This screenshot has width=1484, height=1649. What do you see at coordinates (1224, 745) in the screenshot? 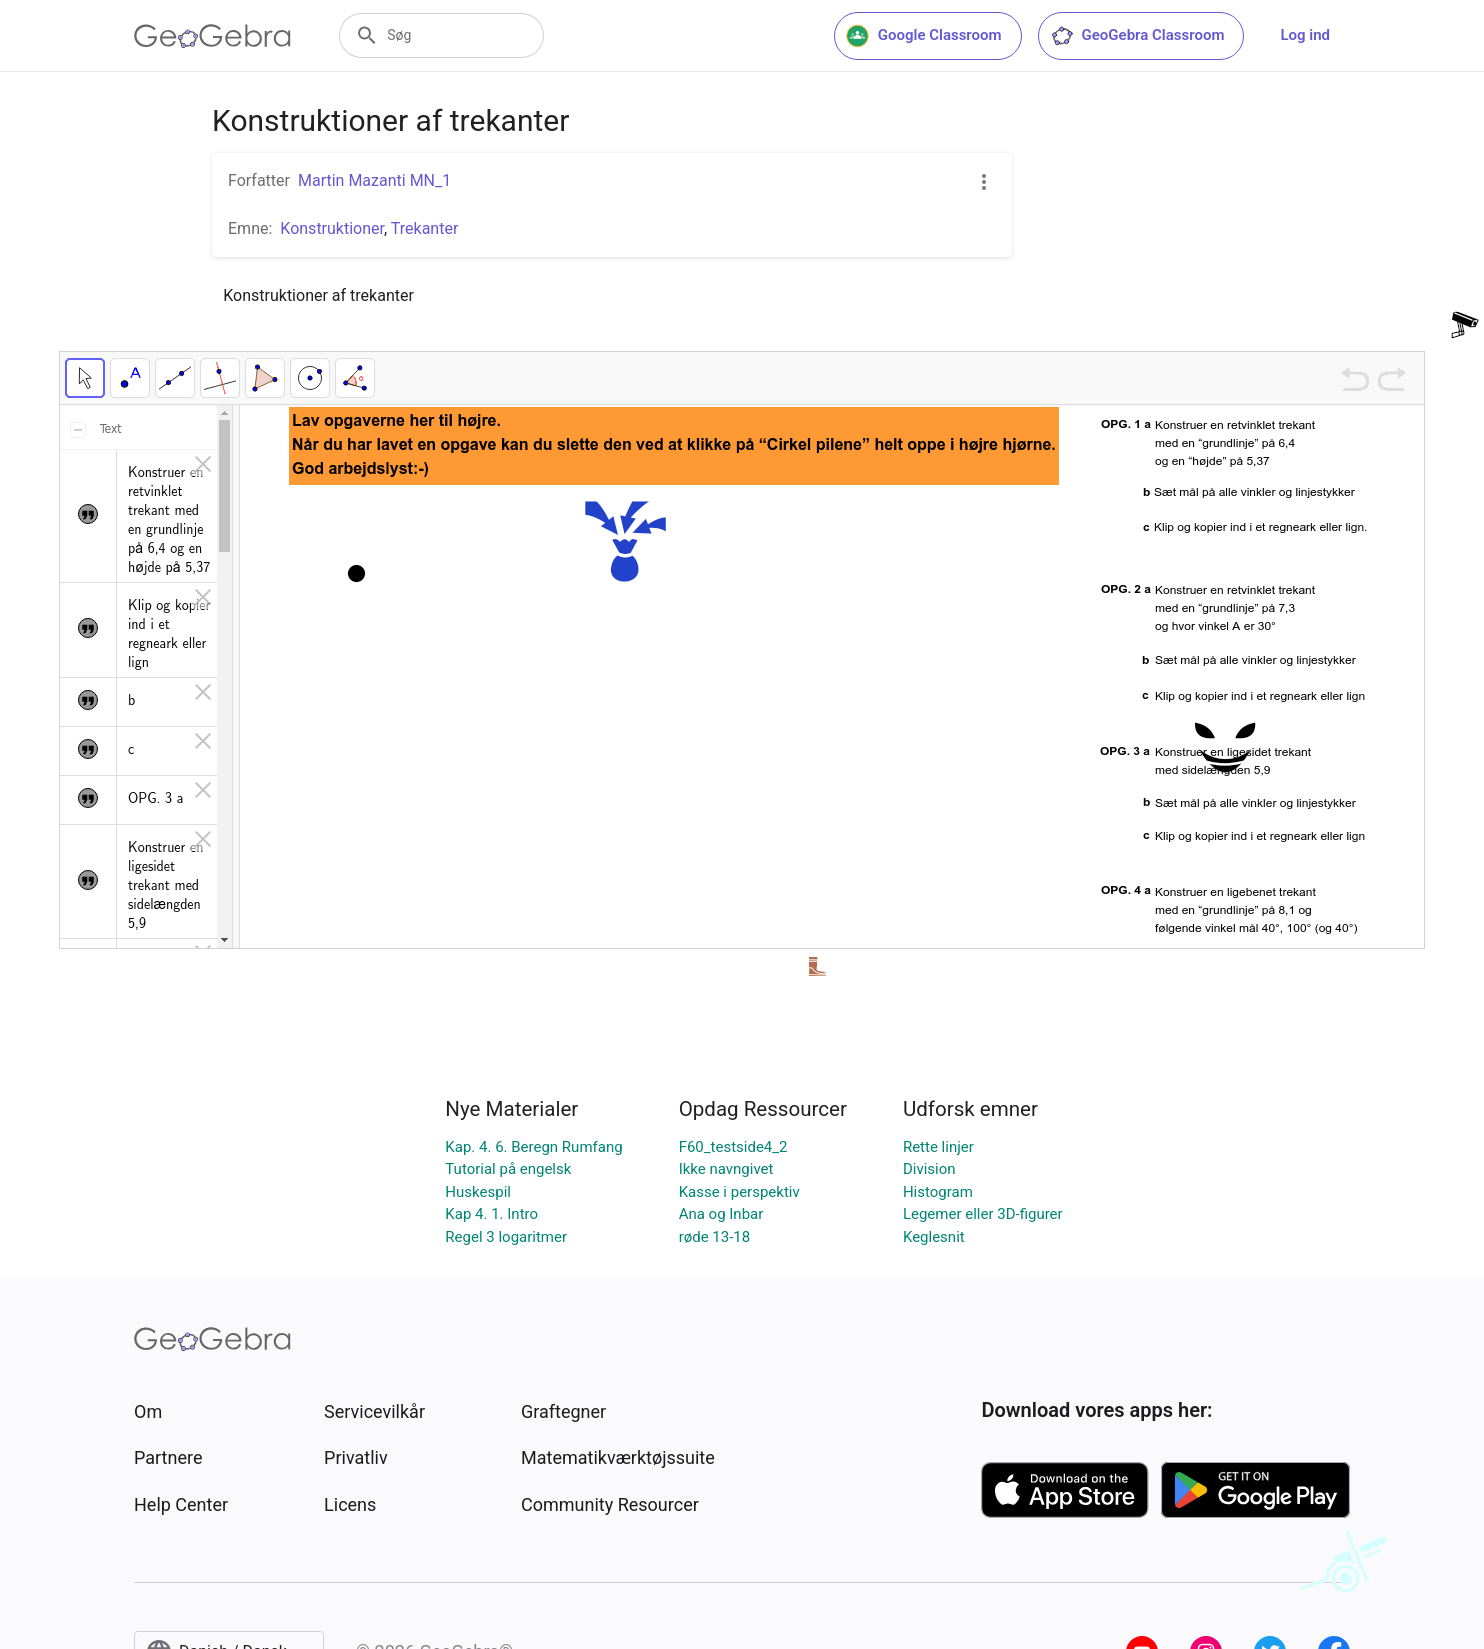
I see `indicates a mischievous or cunning character trait` at bounding box center [1224, 745].